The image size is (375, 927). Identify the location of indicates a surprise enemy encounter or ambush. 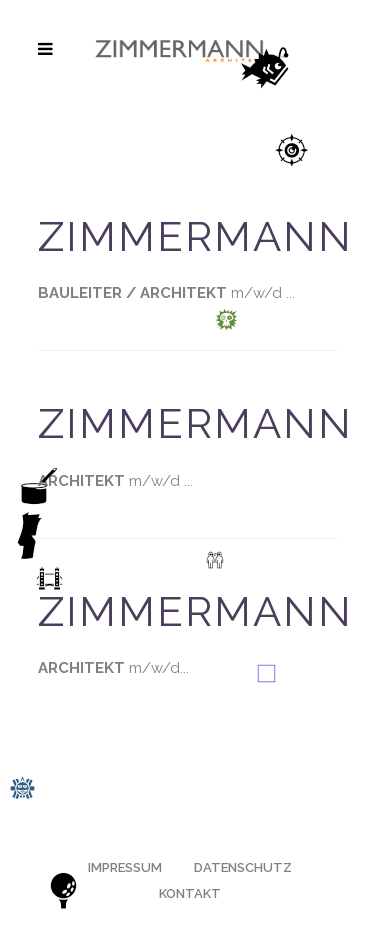
(226, 319).